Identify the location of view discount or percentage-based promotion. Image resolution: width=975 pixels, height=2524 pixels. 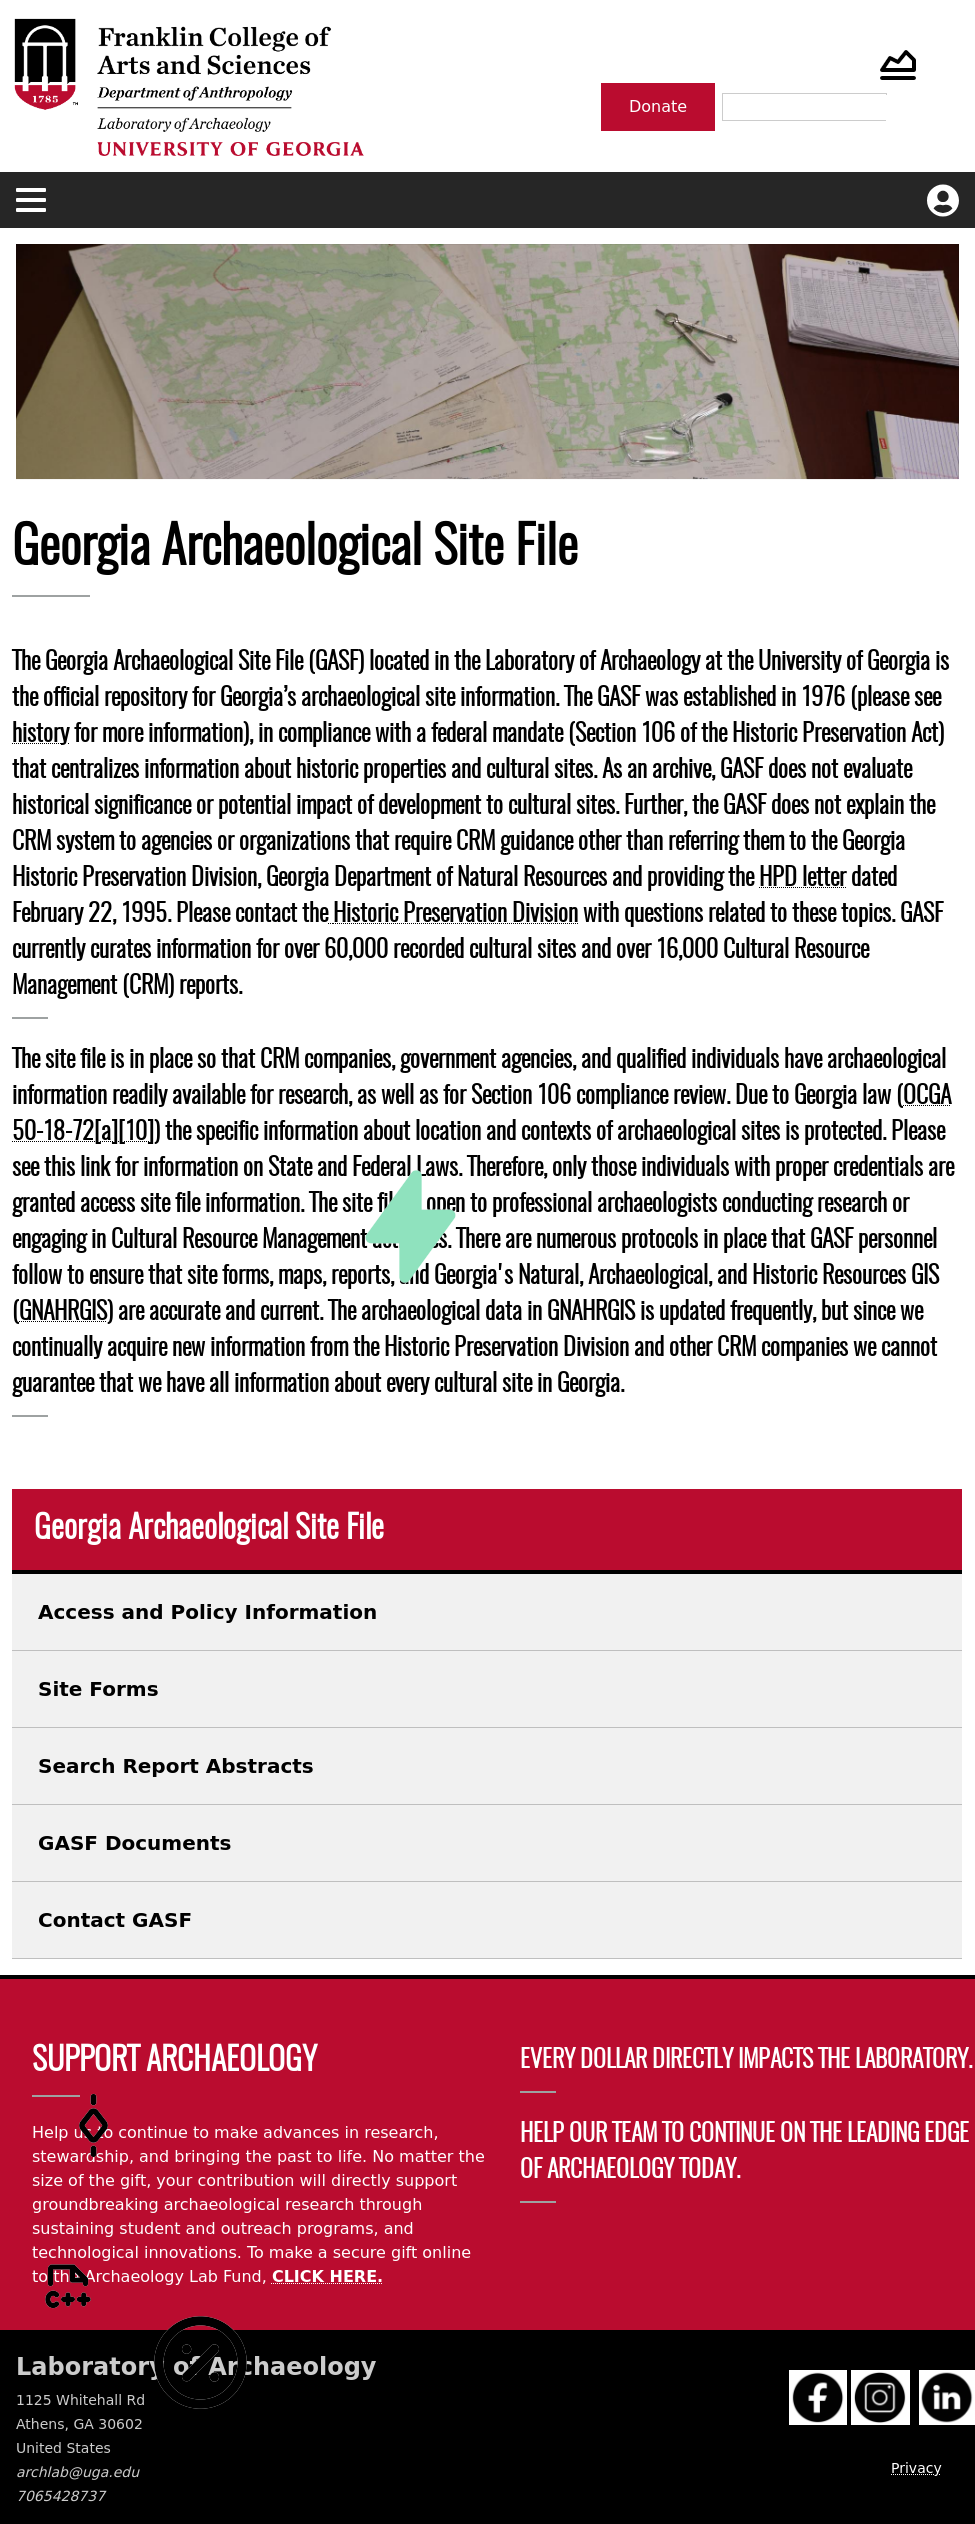
(200, 2362).